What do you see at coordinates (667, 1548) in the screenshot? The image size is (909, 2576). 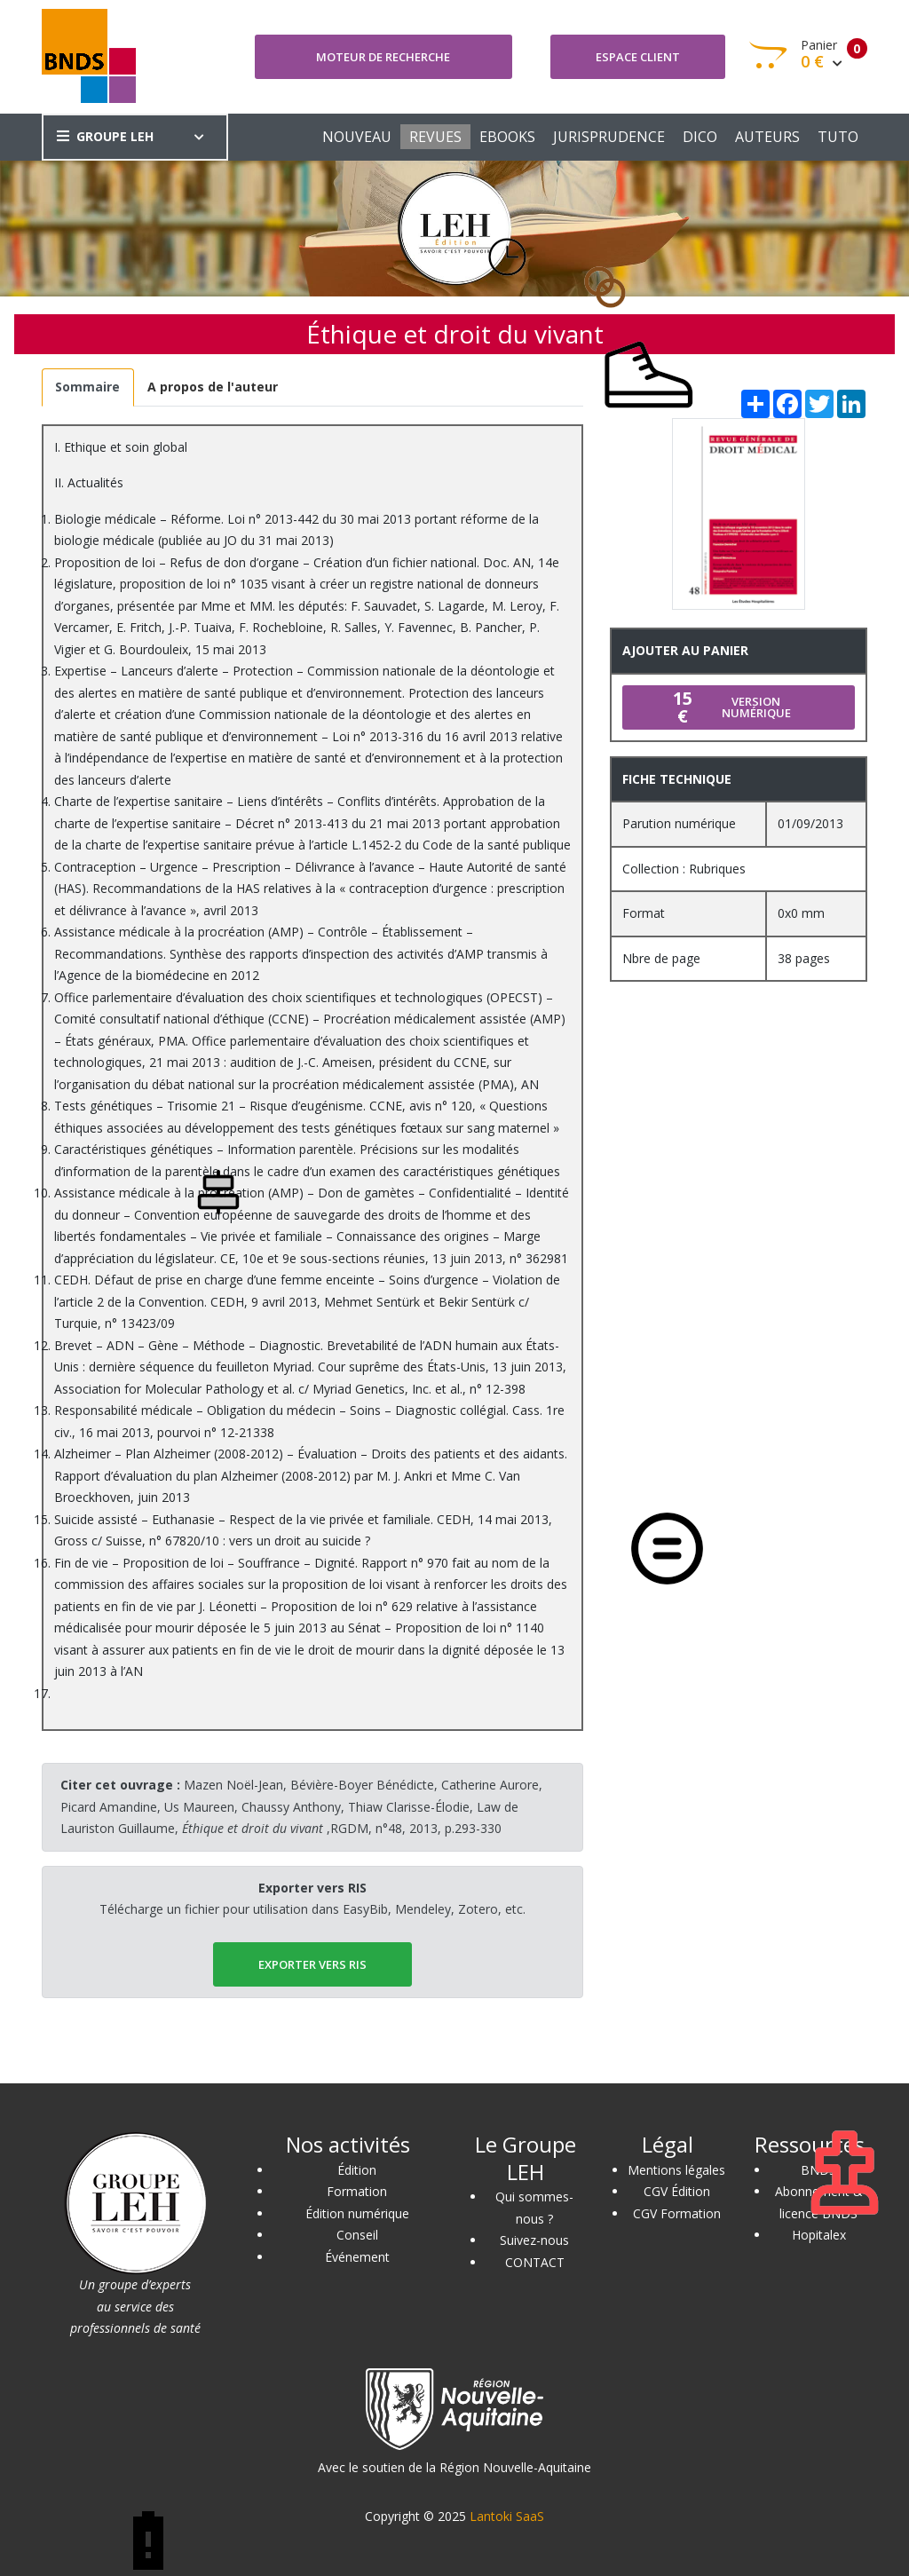 I see `indicates creative commons no-derivatives license` at bounding box center [667, 1548].